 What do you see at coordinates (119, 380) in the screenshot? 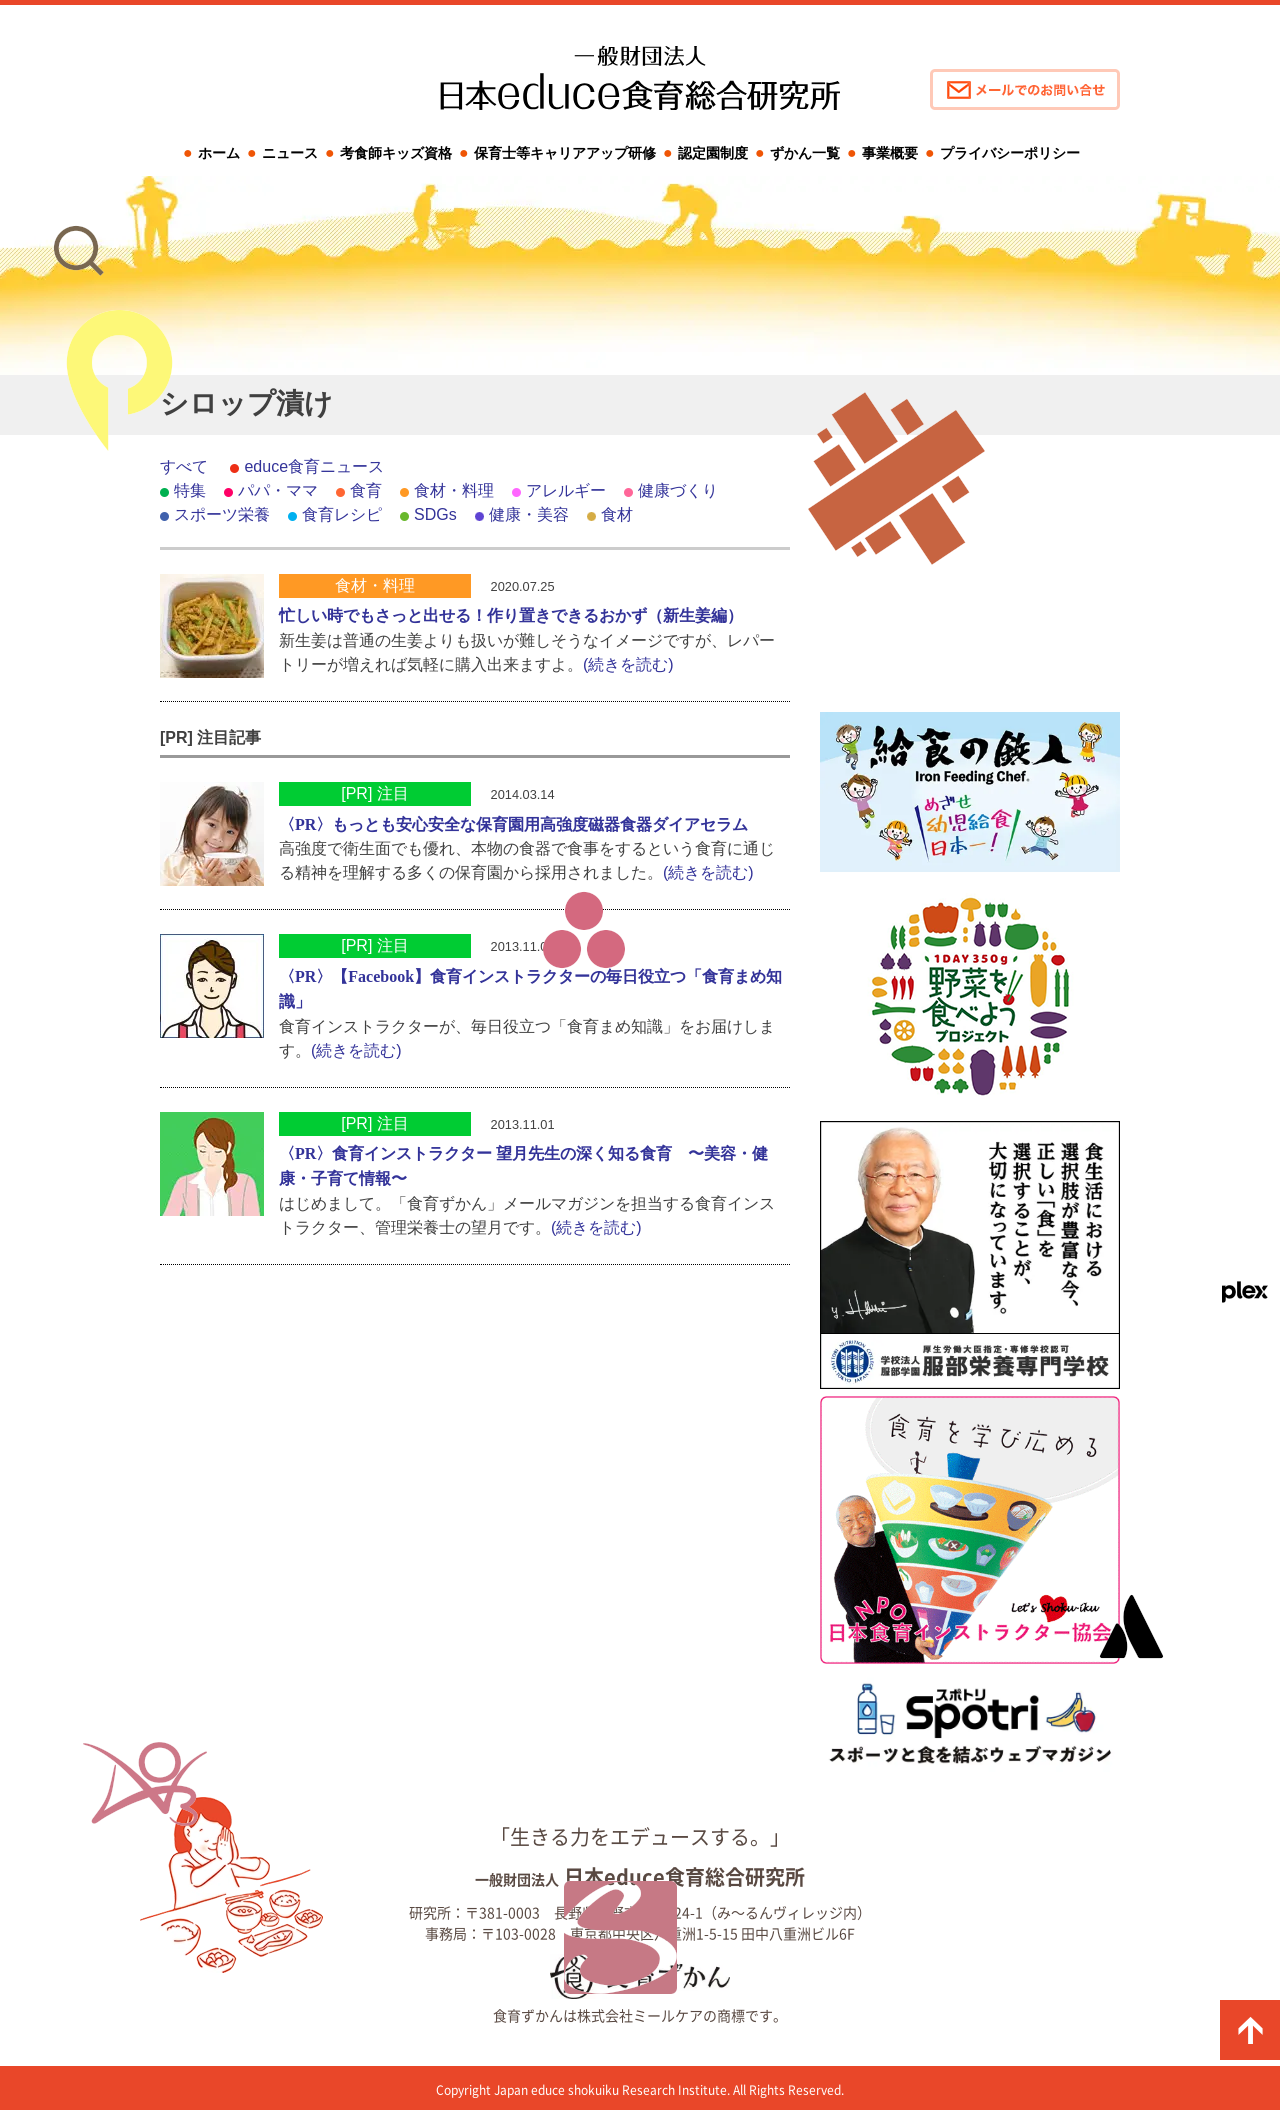
I see `player.me logo` at bounding box center [119, 380].